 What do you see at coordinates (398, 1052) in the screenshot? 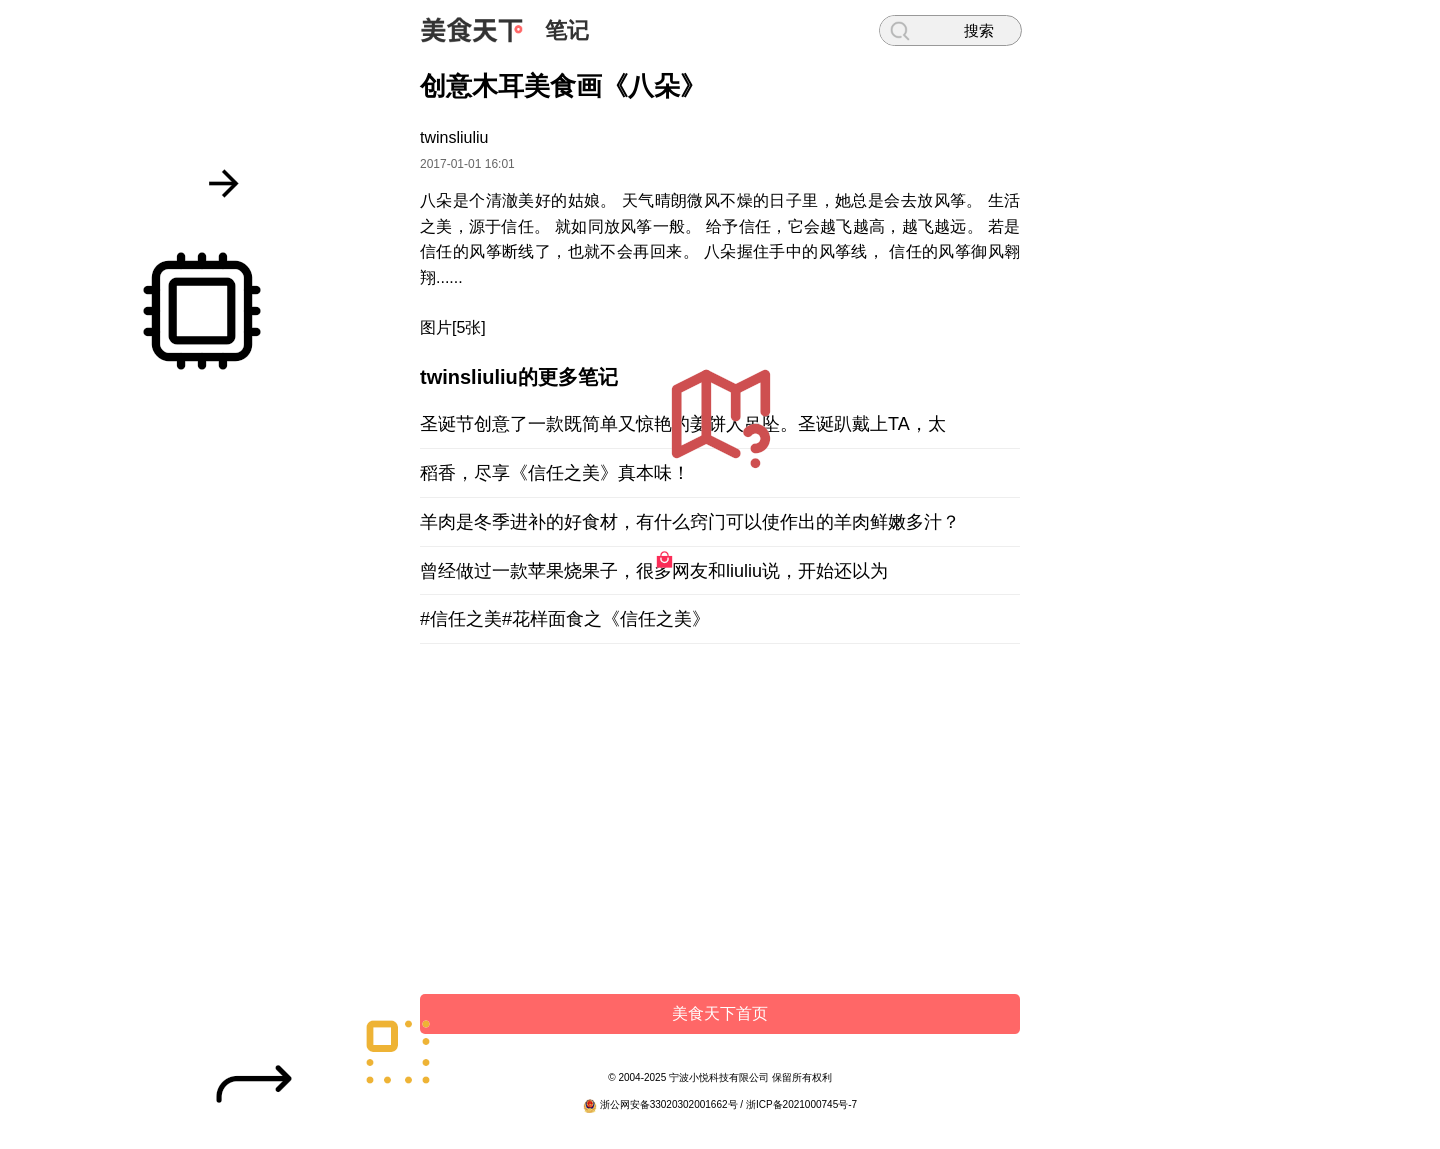
I see `align content to top-left corner` at bounding box center [398, 1052].